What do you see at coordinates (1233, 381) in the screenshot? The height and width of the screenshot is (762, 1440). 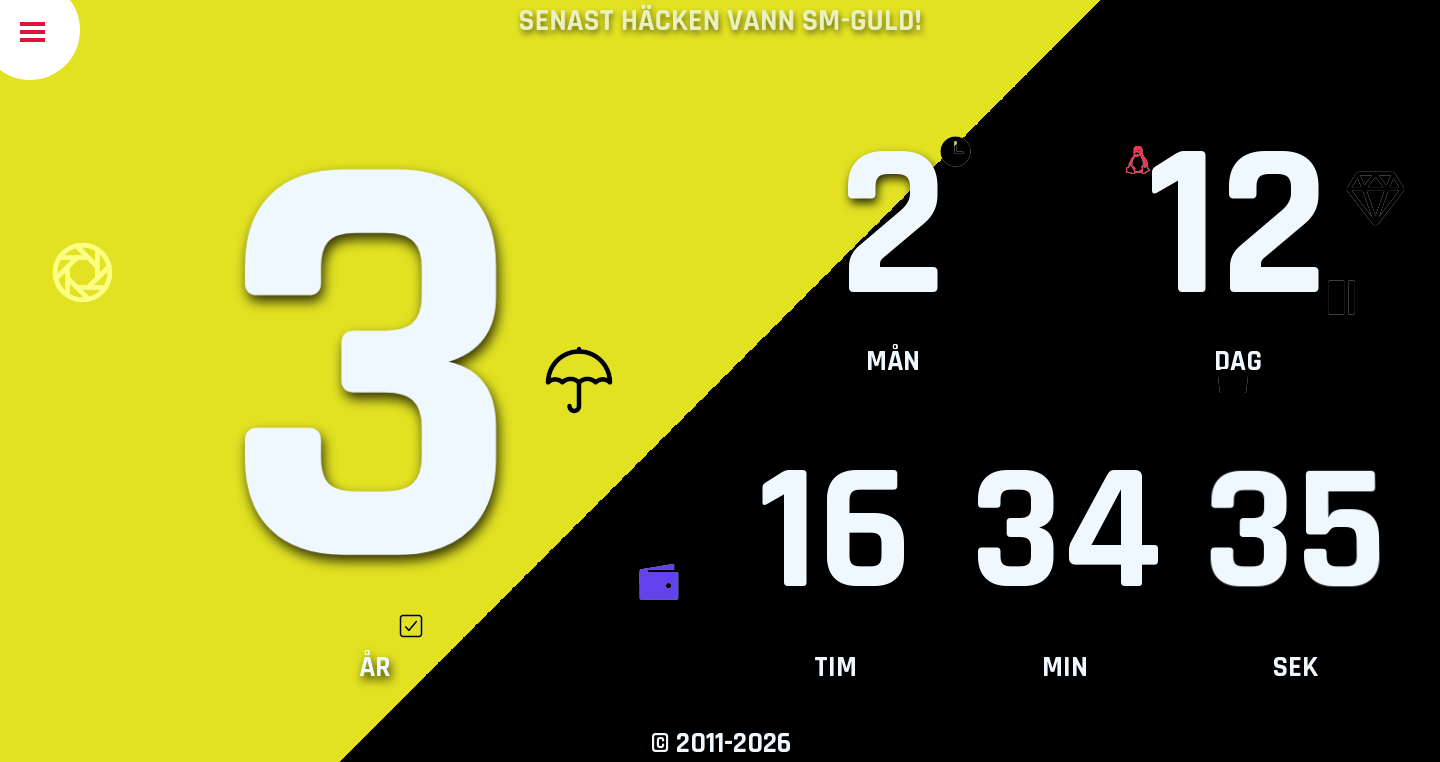 I see `open folder to view contents` at bounding box center [1233, 381].